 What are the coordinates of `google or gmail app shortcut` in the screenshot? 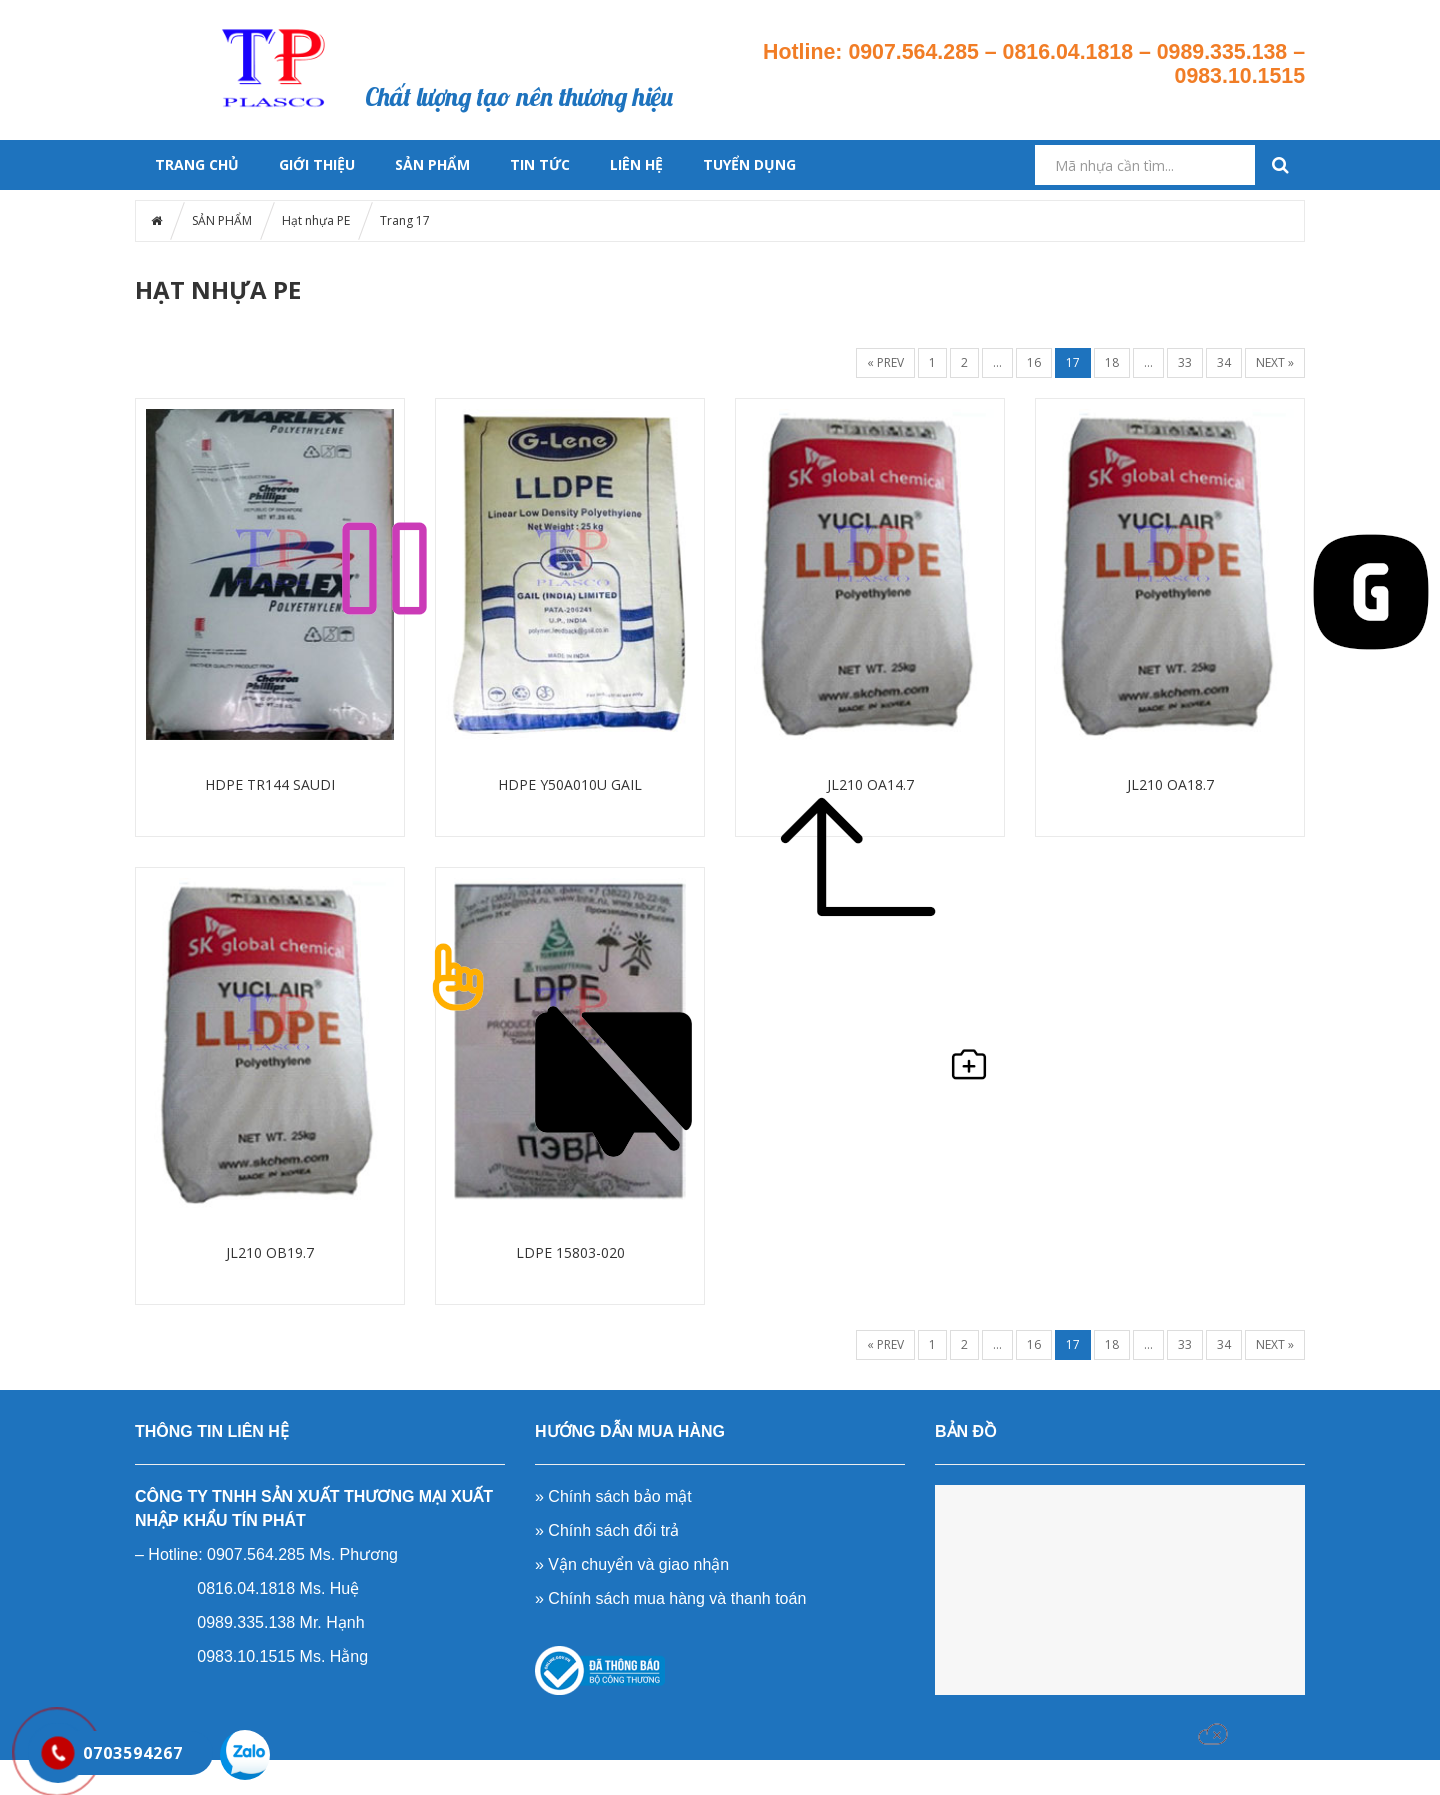 It's located at (1371, 592).